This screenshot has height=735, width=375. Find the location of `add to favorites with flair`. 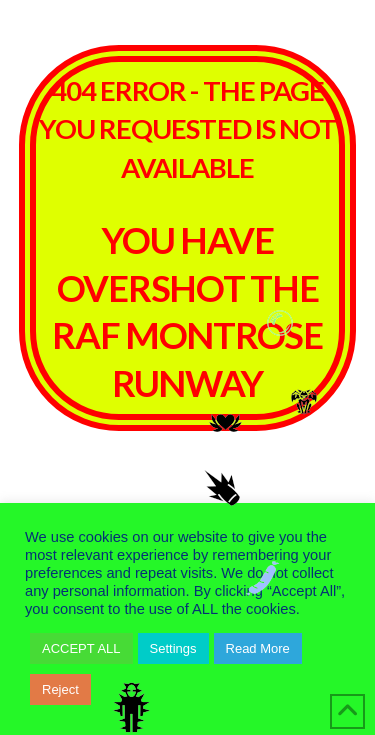

add to favorites with flair is located at coordinates (225, 423).